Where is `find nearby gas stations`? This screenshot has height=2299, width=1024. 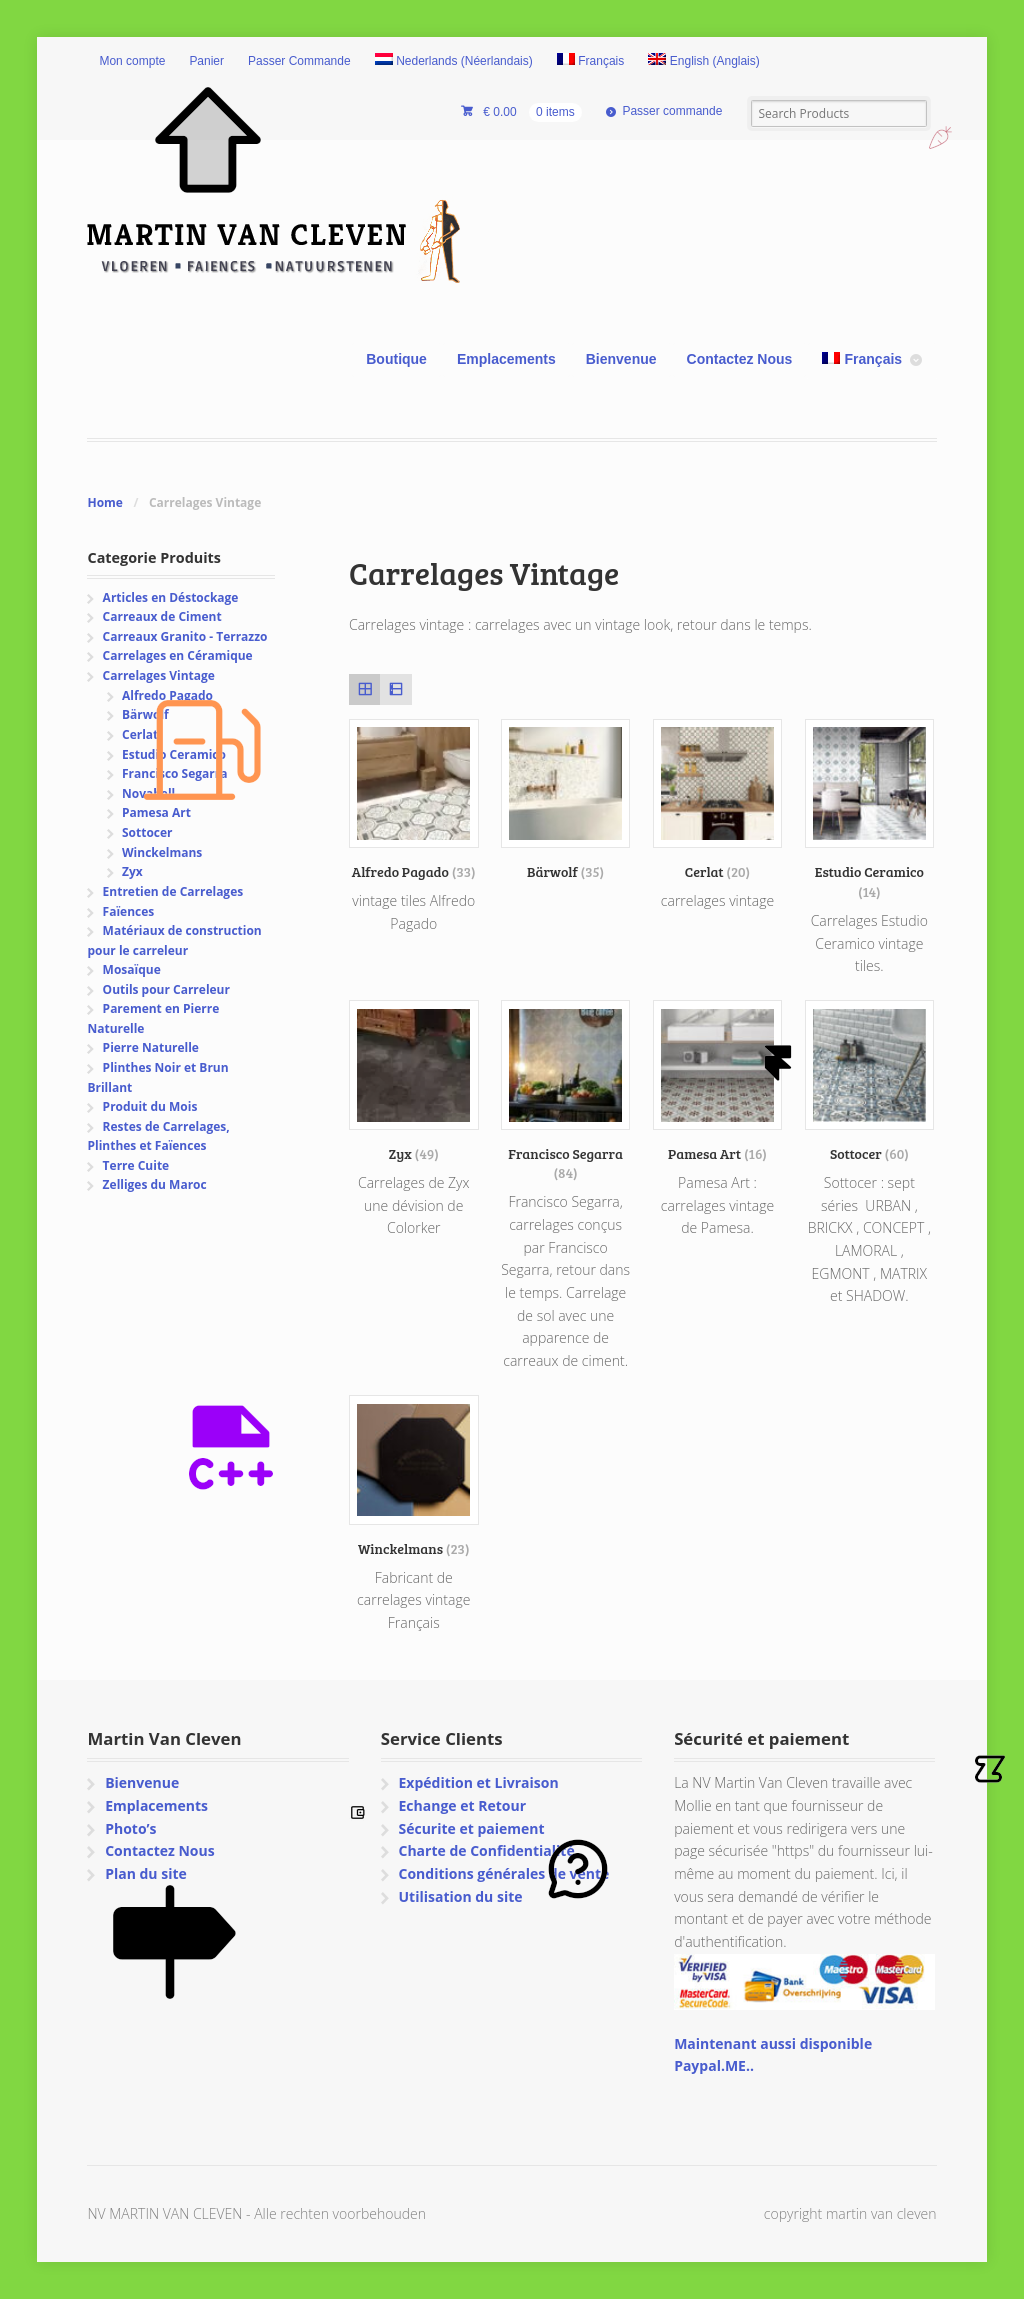 find nearby gas stations is located at coordinates (198, 750).